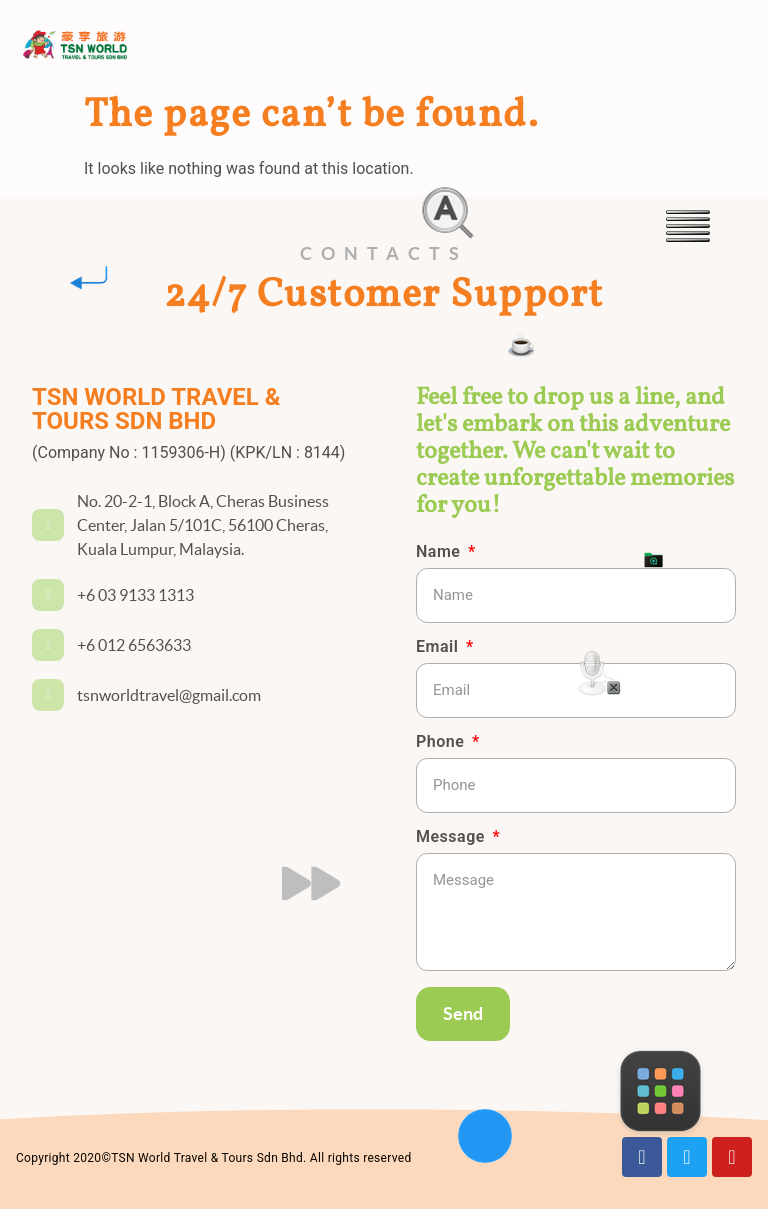 The height and width of the screenshot is (1209, 768). I want to click on customize desktop icon appearance and arrangement, so click(660, 1092).